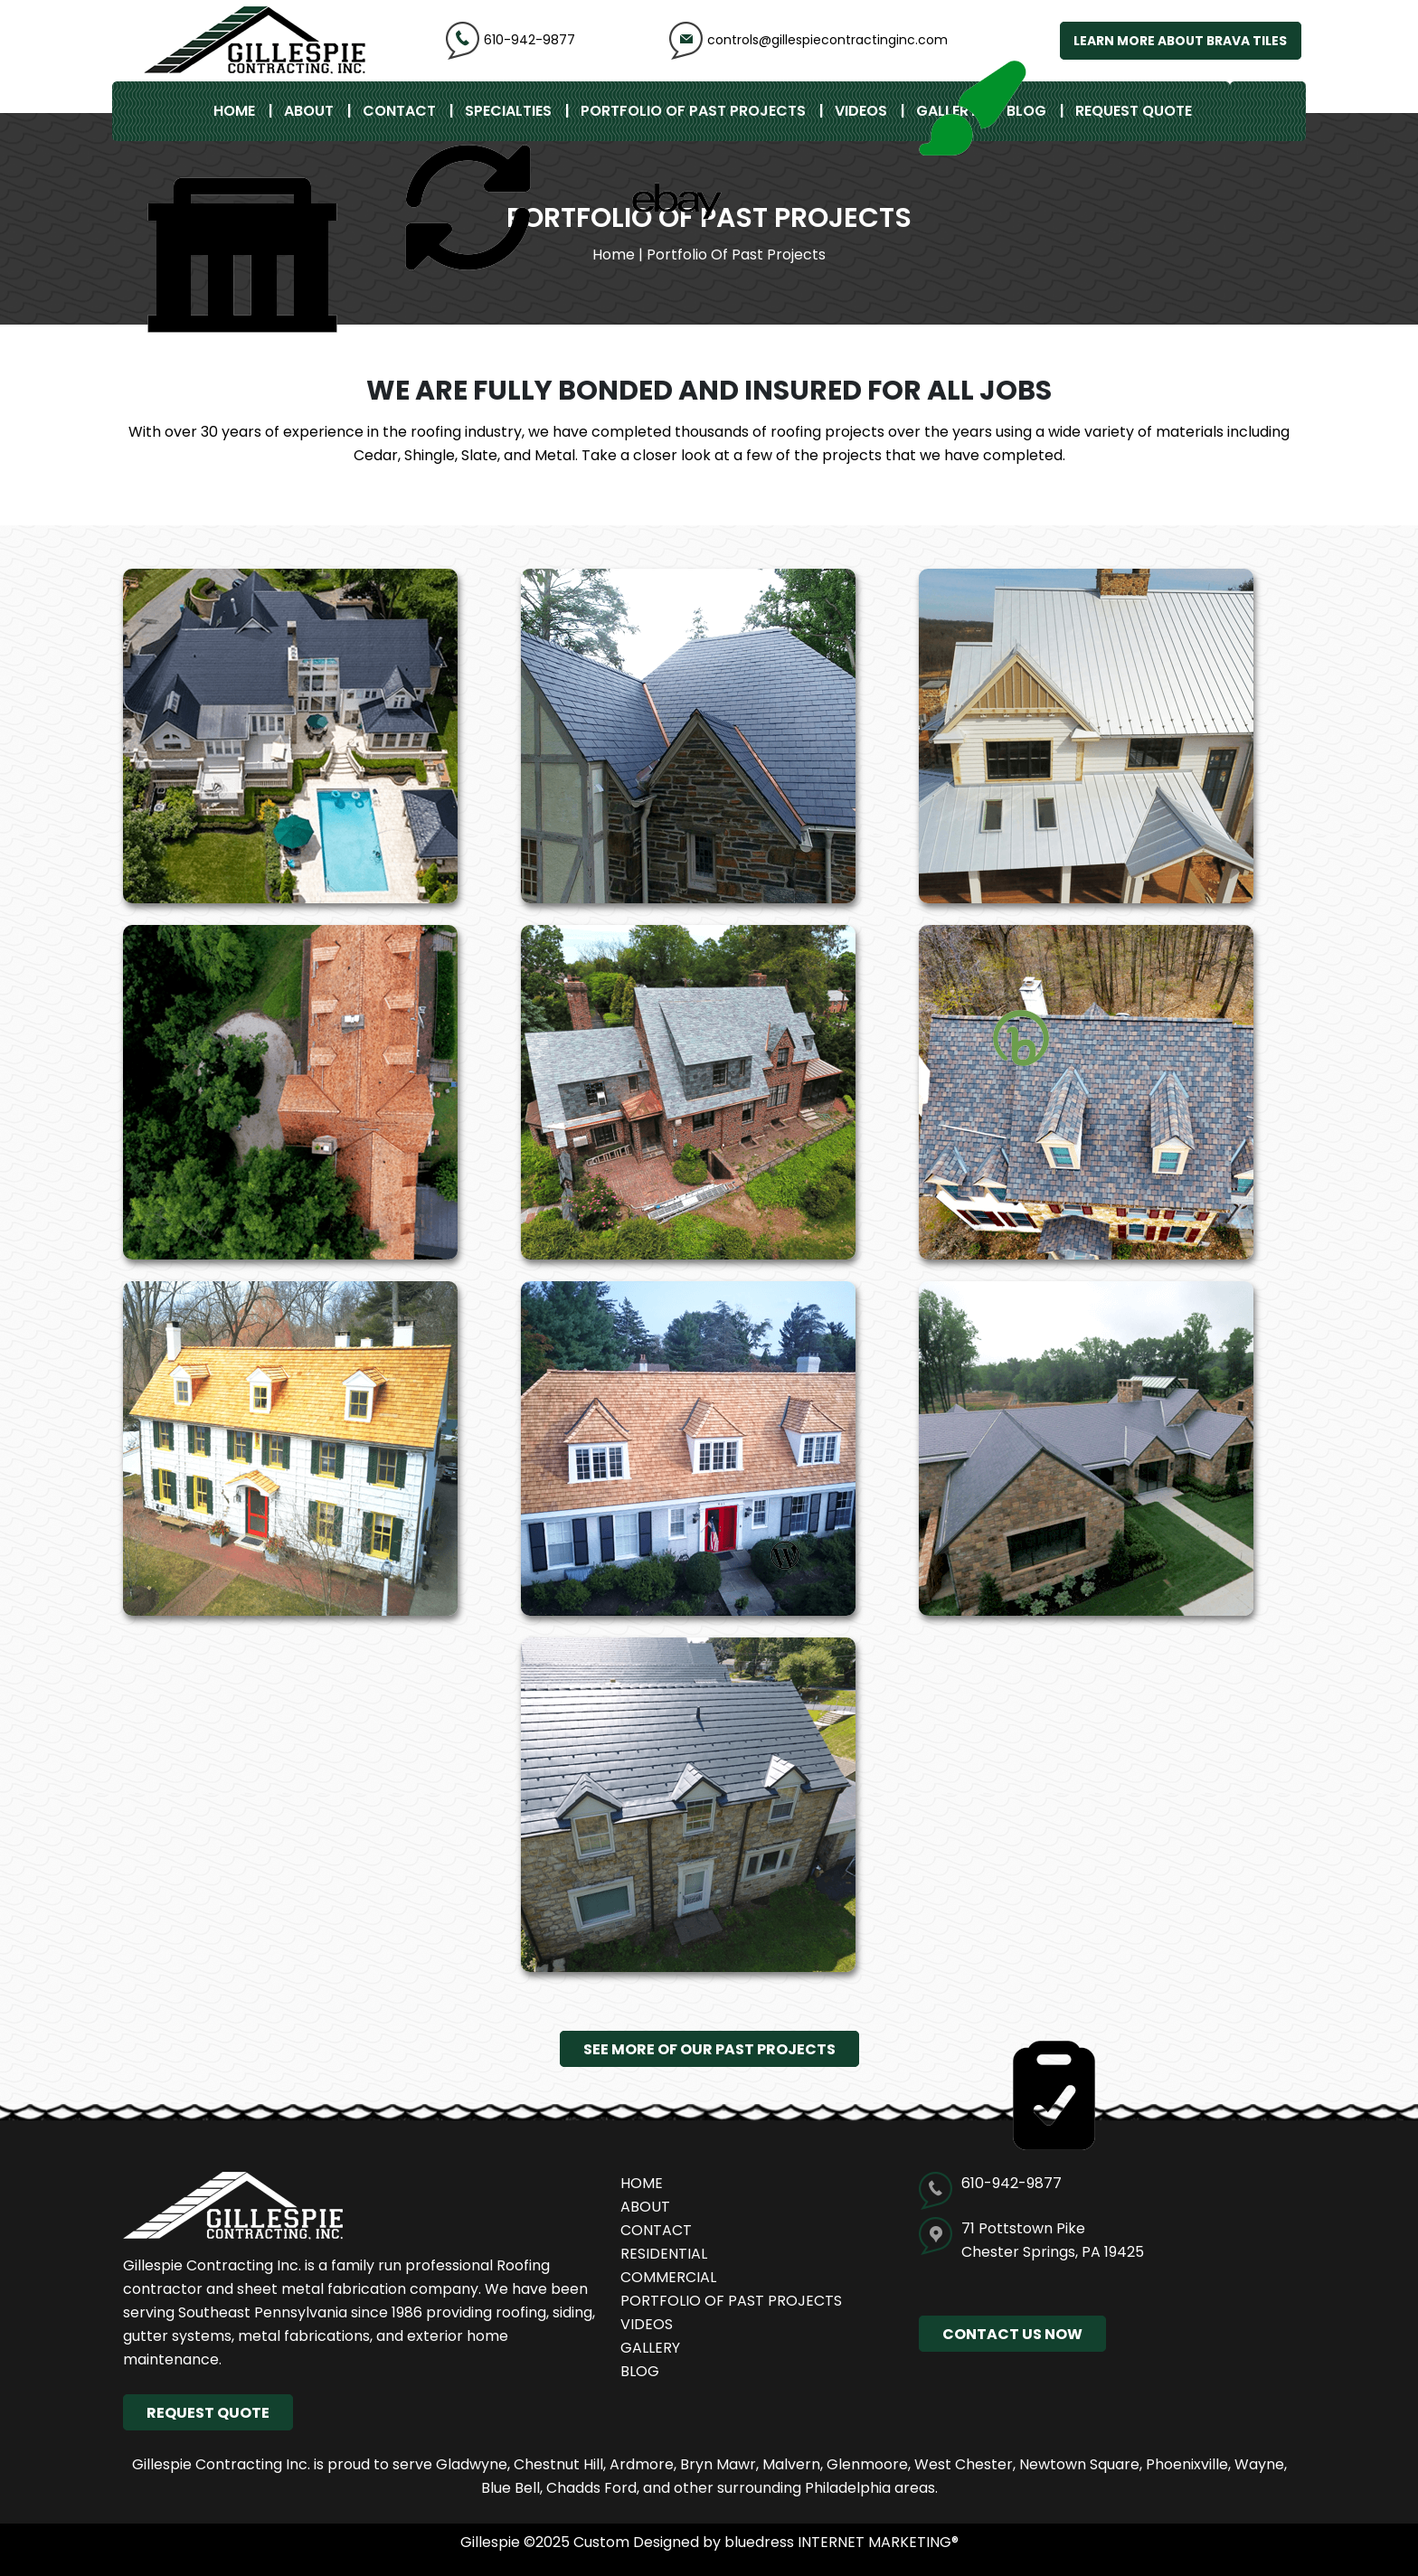 This screenshot has width=1418, height=2576. What do you see at coordinates (785, 1555) in the screenshot?
I see `wordpress logo` at bounding box center [785, 1555].